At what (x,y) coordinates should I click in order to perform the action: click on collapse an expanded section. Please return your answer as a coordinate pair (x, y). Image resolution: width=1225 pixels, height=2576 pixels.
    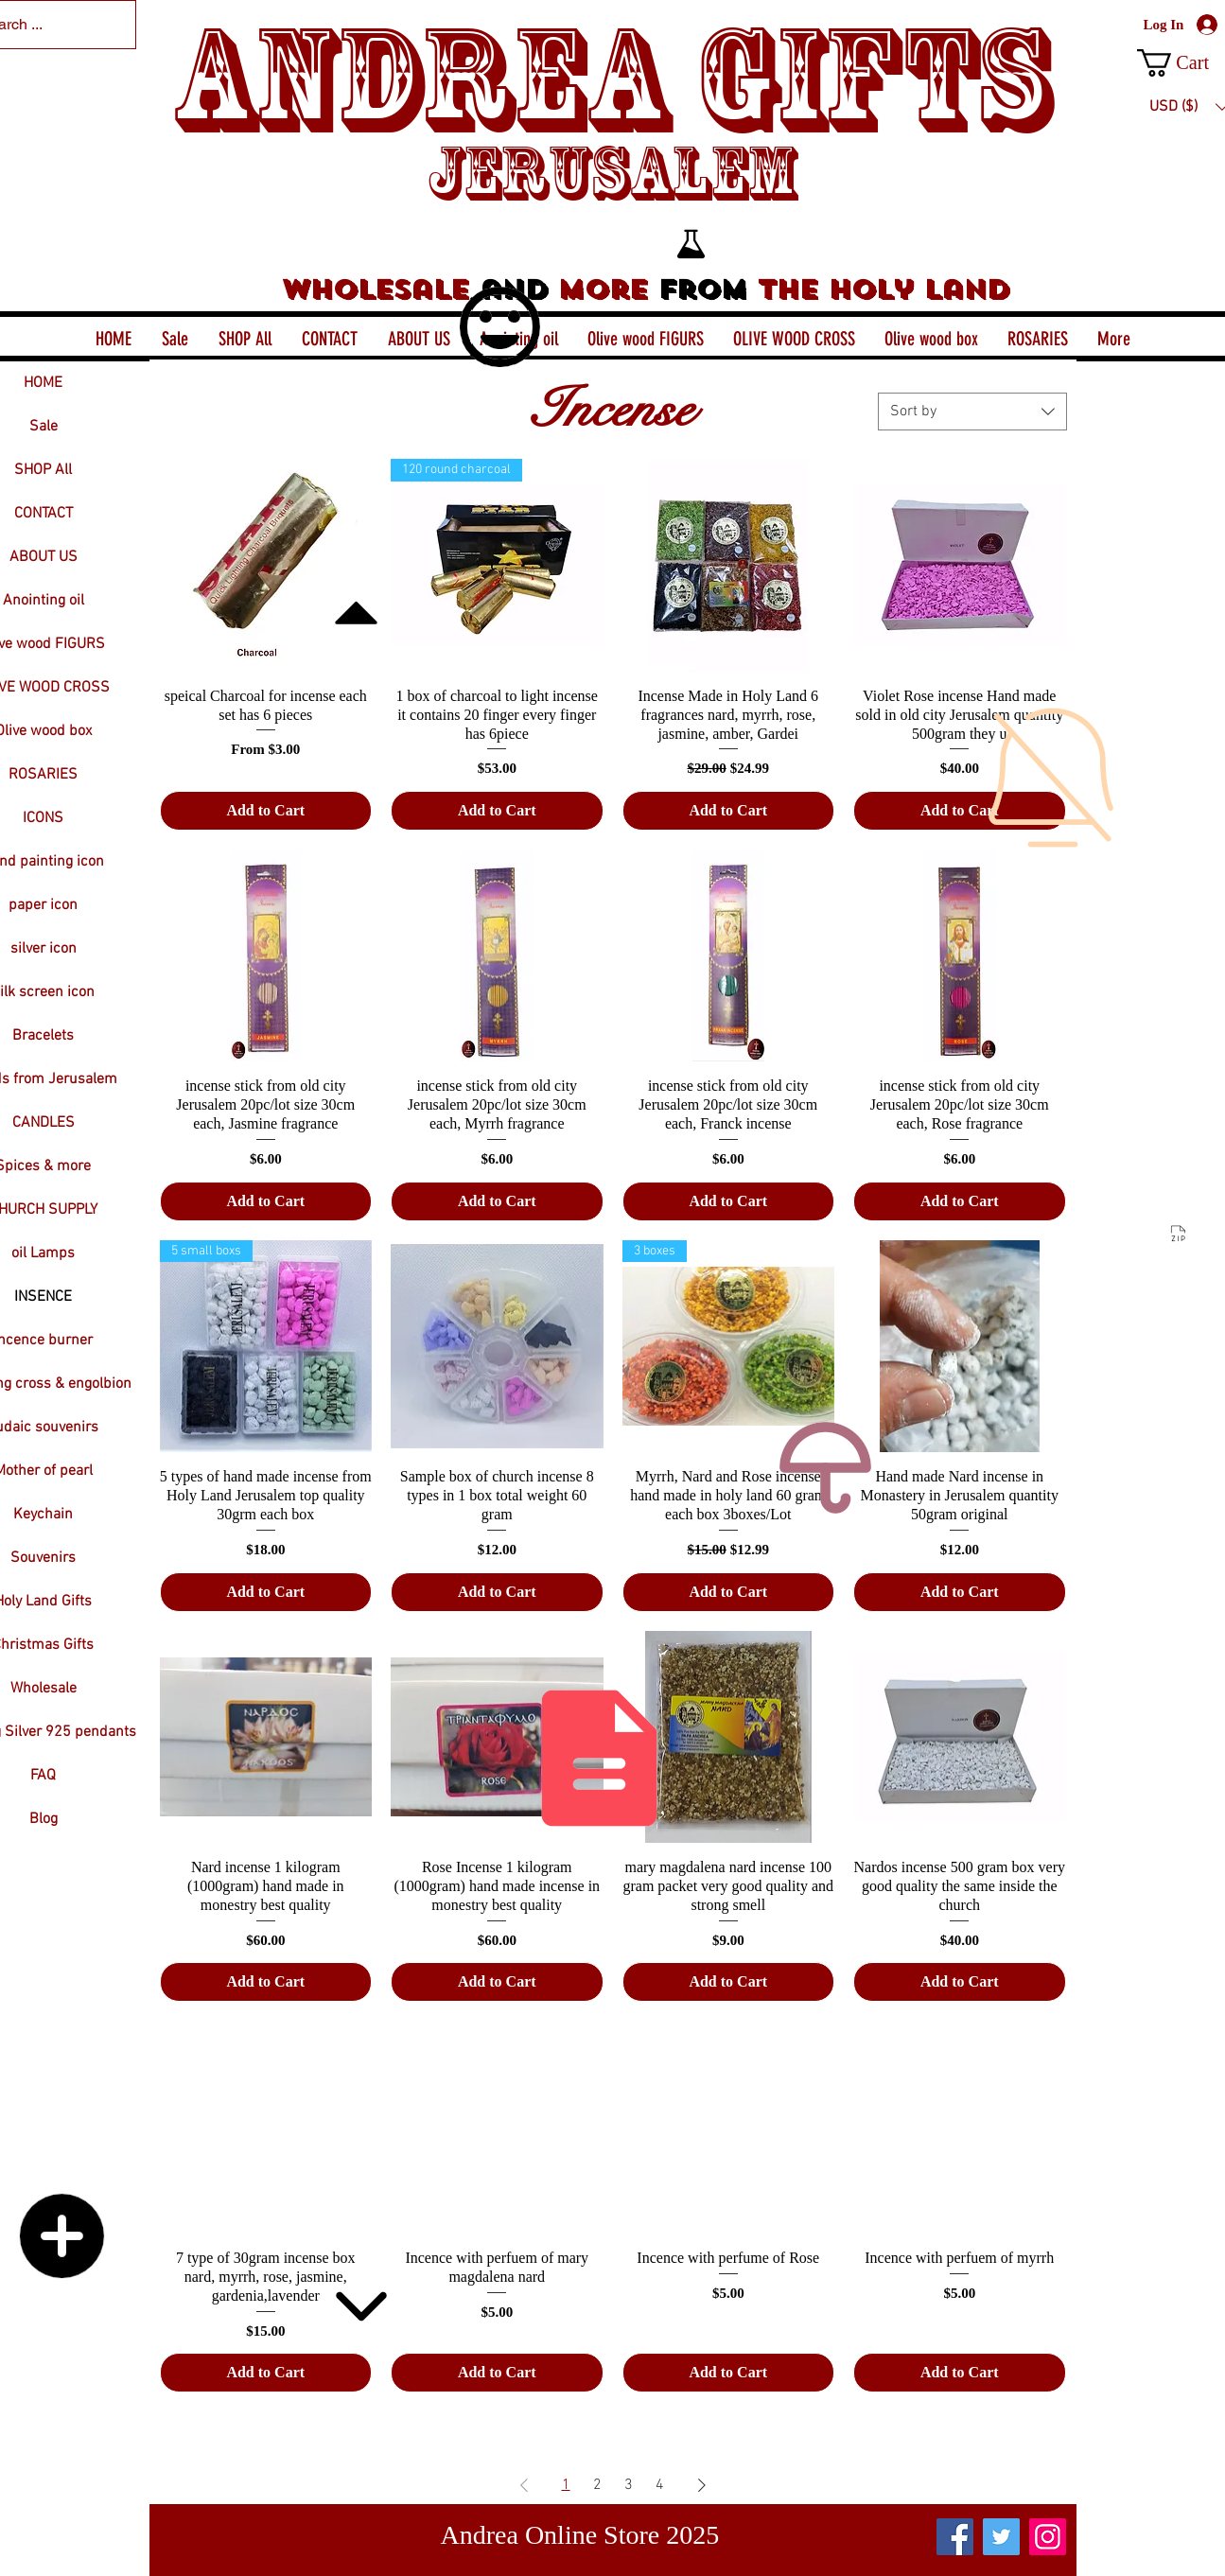
    Looking at the image, I should click on (356, 612).